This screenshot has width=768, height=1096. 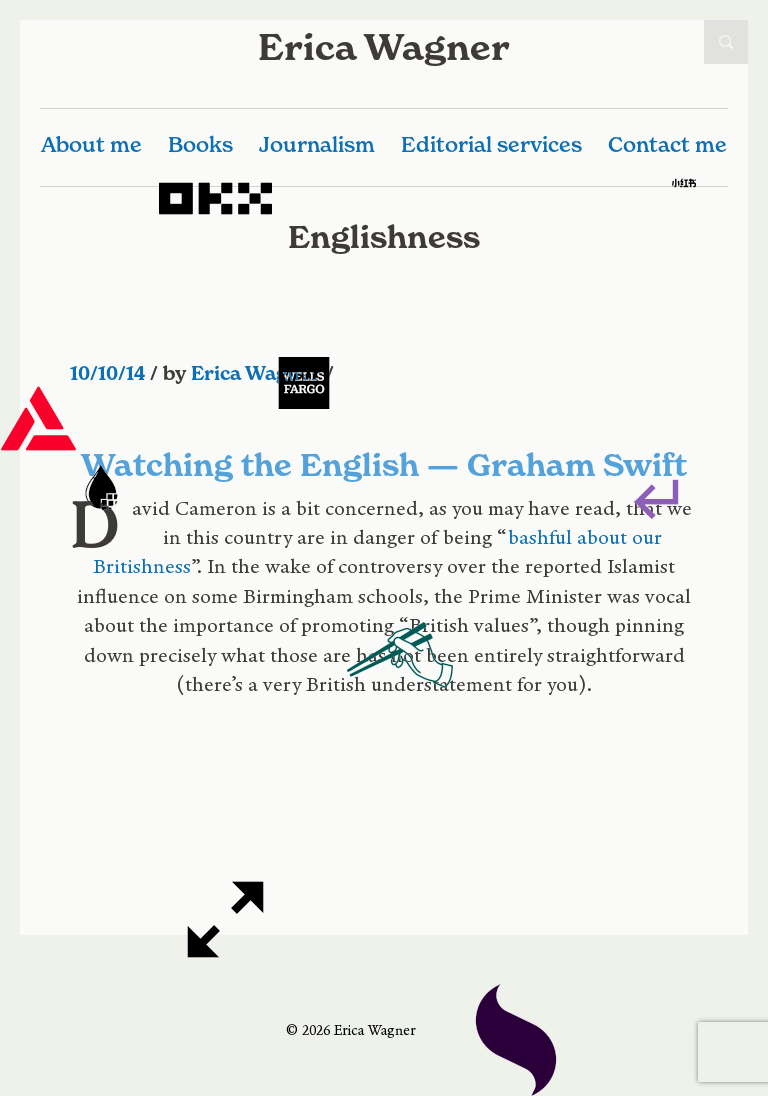 I want to click on return or go back to previous step, so click(x=659, y=499).